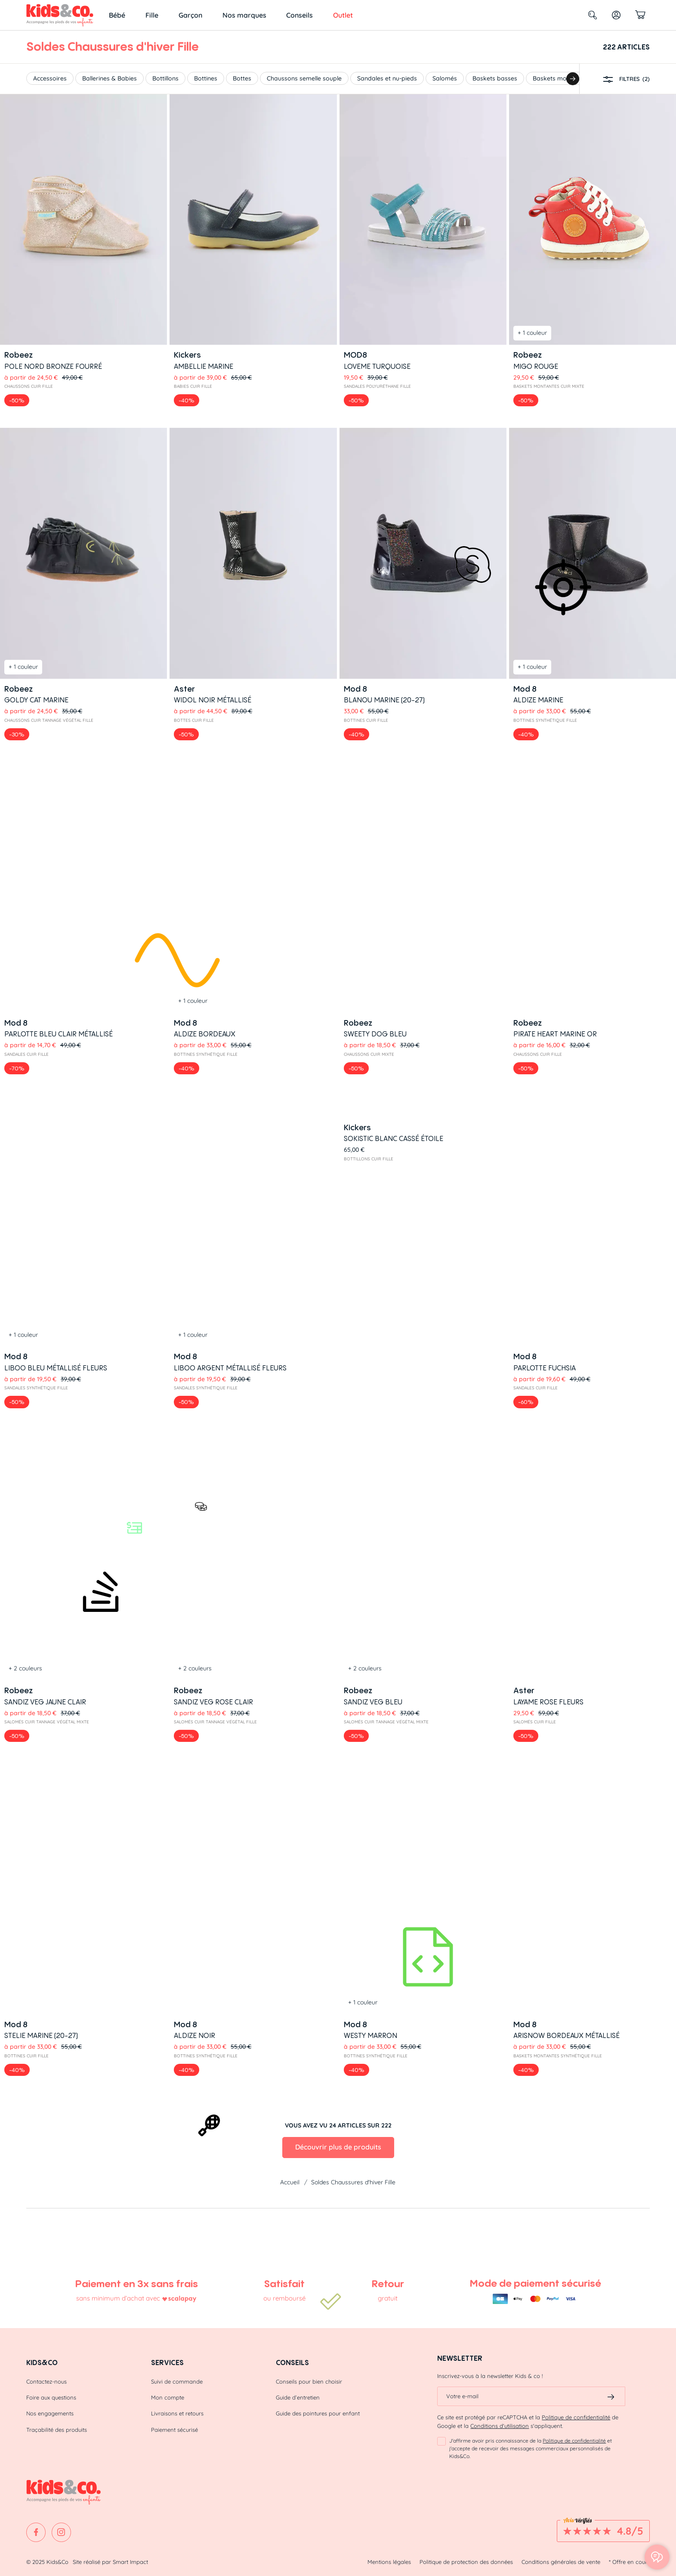 This screenshot has width=676, height=2576. I want to click on confirm or submit an action, so click(330, 2301).